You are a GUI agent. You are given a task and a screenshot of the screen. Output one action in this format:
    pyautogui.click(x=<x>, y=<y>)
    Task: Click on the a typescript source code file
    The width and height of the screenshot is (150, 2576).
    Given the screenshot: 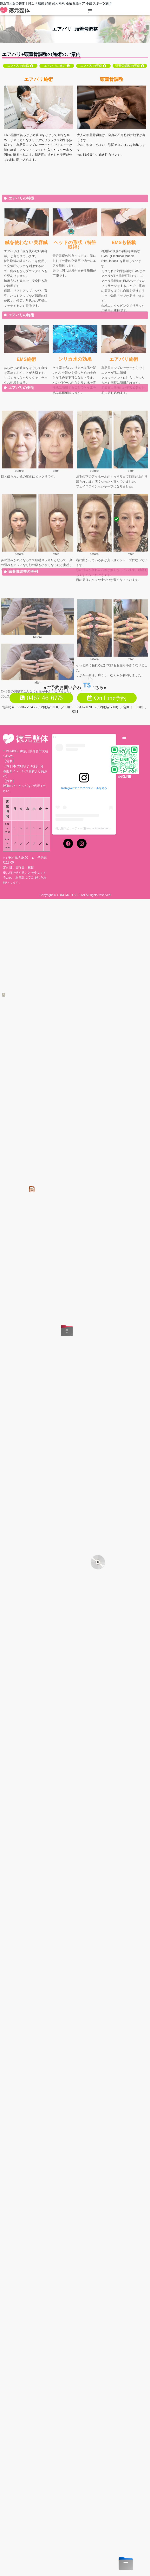 What is the action you would take?
    pyautogui.click(x=87, y=683)
    